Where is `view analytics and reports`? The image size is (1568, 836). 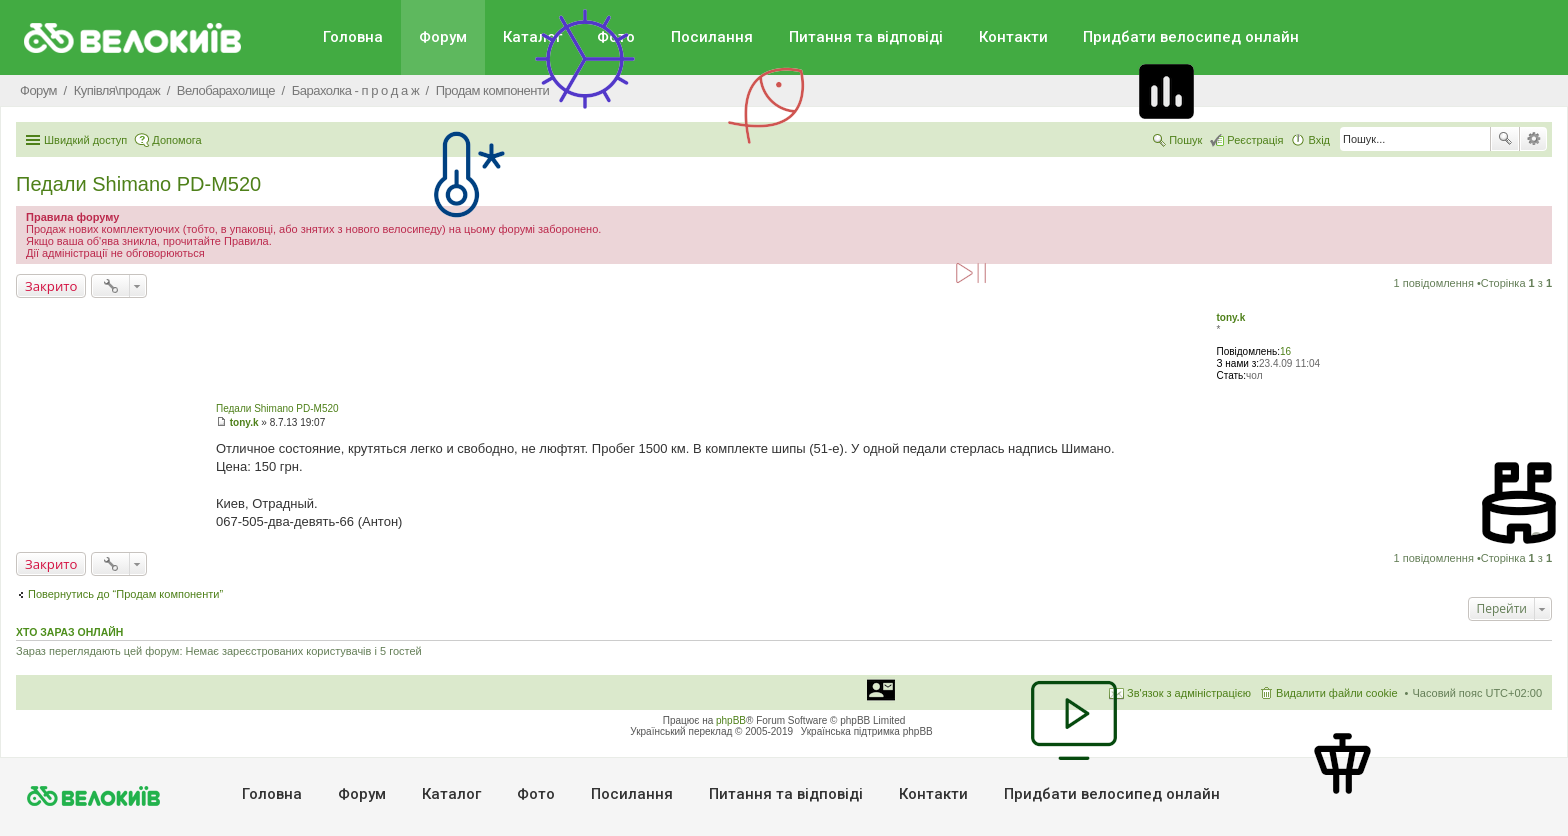
view analytics and reports is located at coordinates (1166, 91).